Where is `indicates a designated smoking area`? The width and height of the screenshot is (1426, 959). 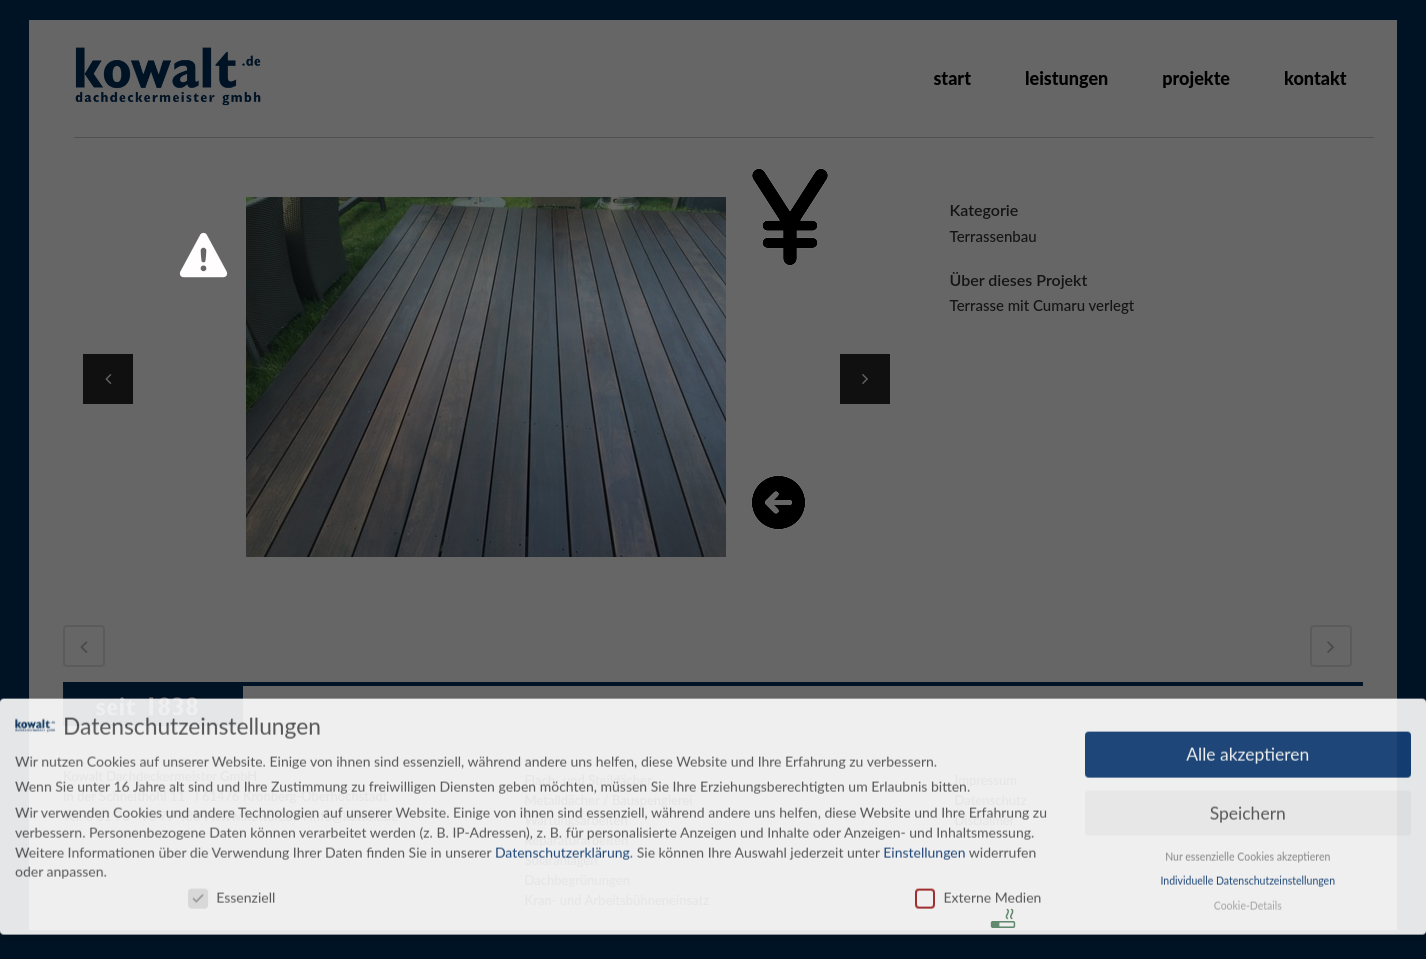 indicates a designated smoking area is located at coordinates (1003, 921).